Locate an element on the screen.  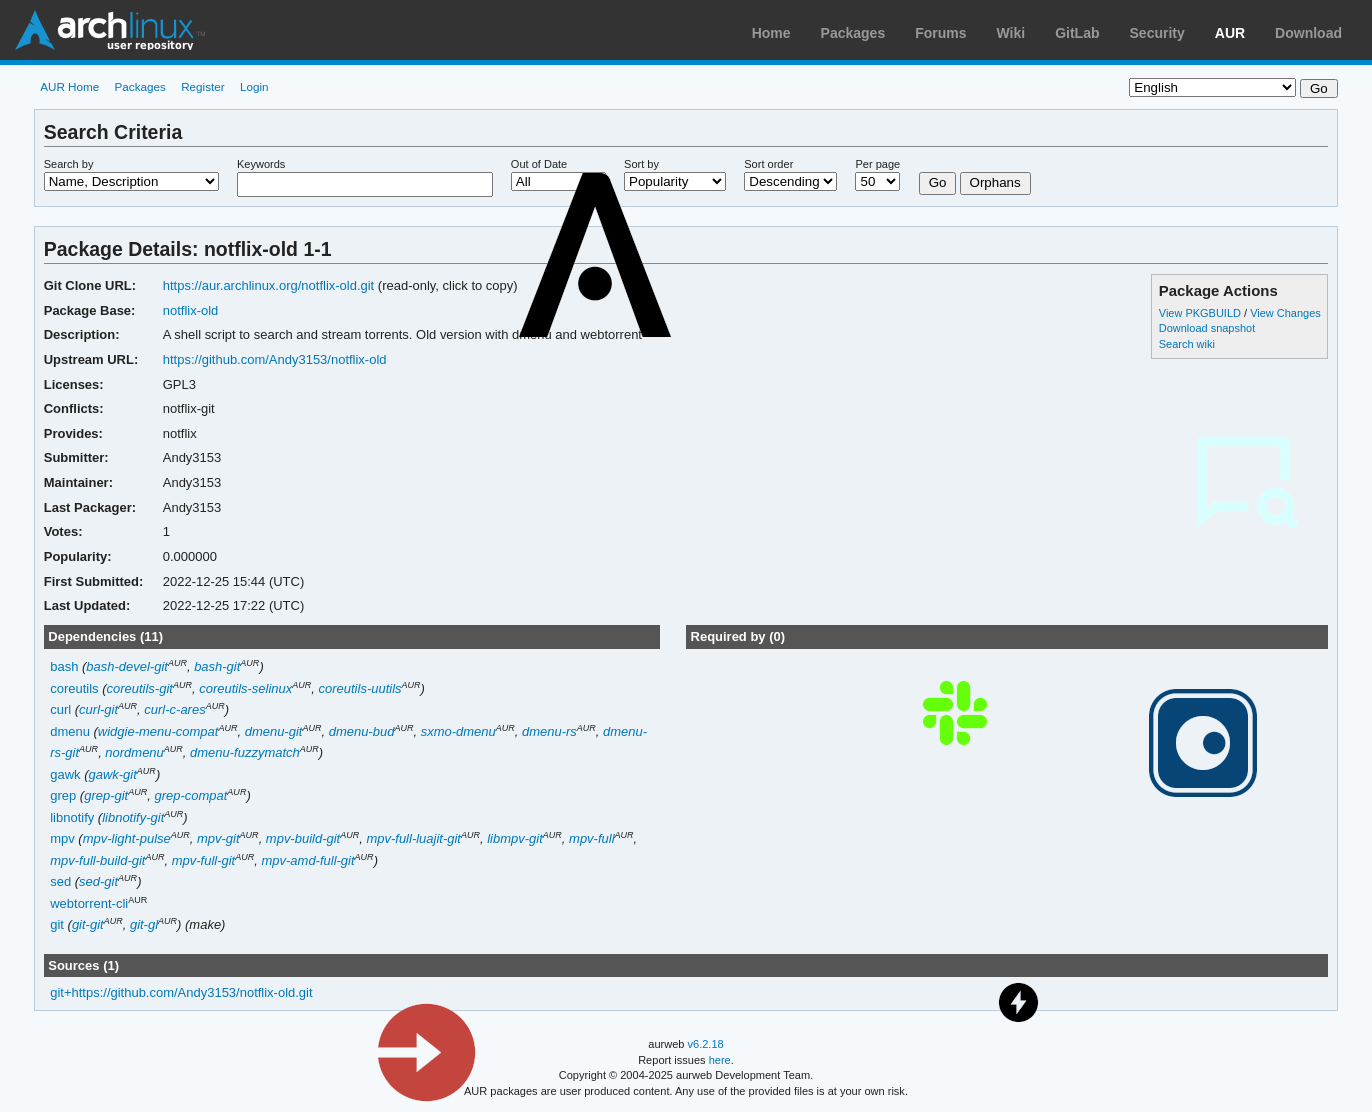
search through chat messages is located at coordinates (1243, 478).